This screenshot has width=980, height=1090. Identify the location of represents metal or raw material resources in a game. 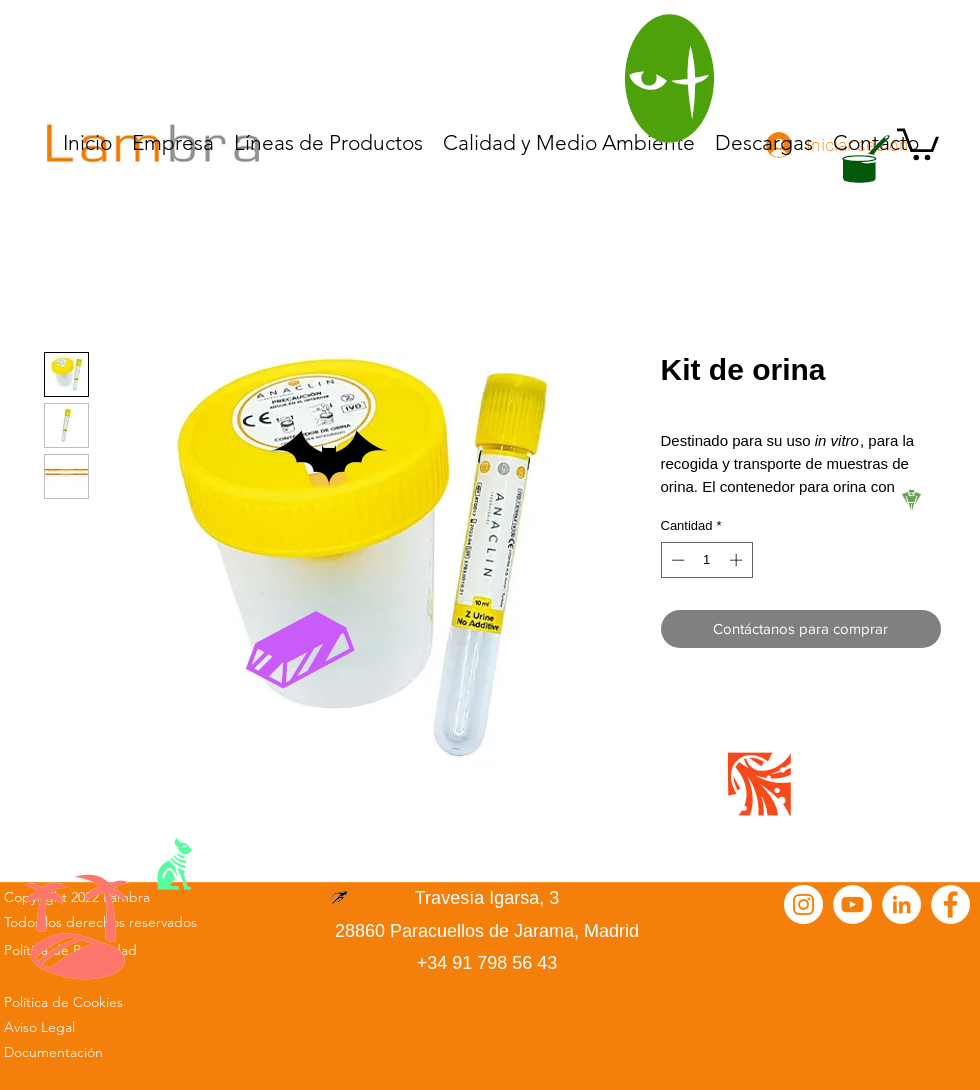
(300, 650).